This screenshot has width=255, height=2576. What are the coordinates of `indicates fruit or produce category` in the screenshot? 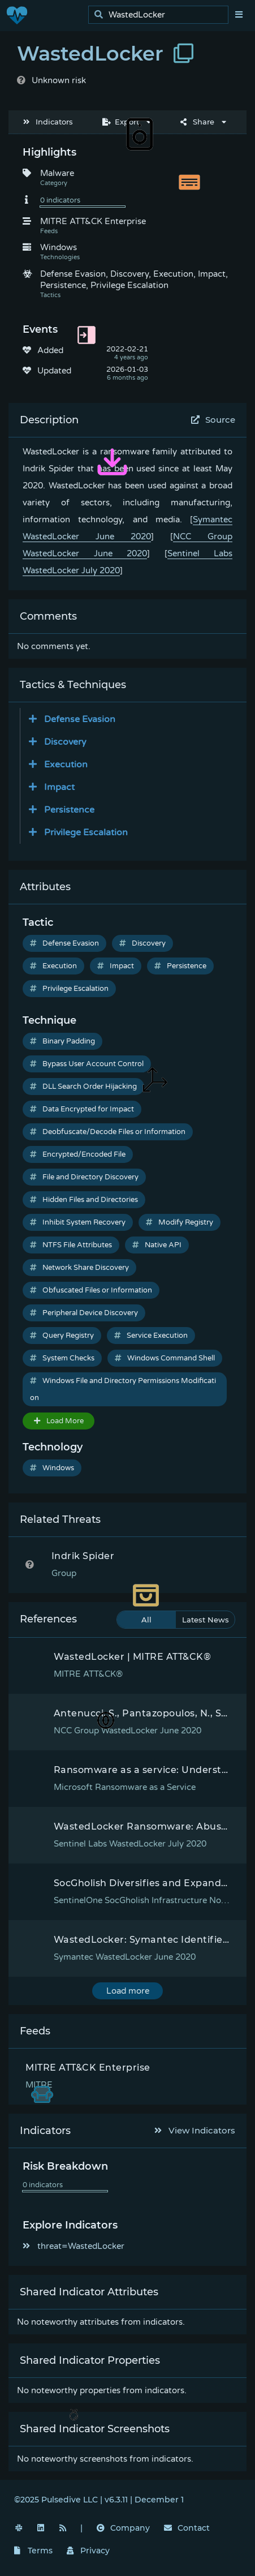 It's located at (74, 2415).